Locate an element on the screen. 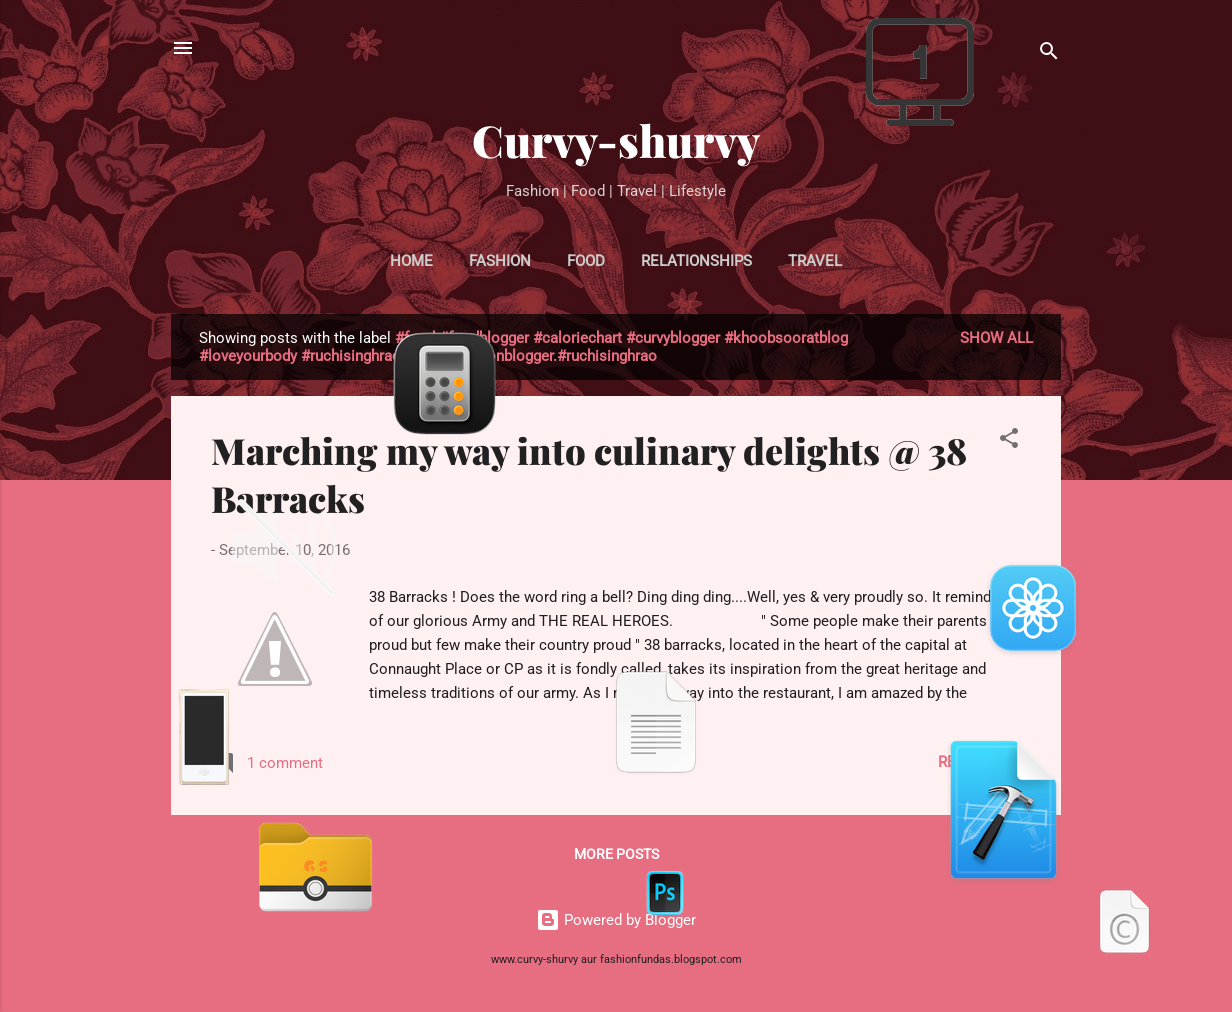 The image size is (1232, 1012). open a plain text file is located at coordinates (656, 722).